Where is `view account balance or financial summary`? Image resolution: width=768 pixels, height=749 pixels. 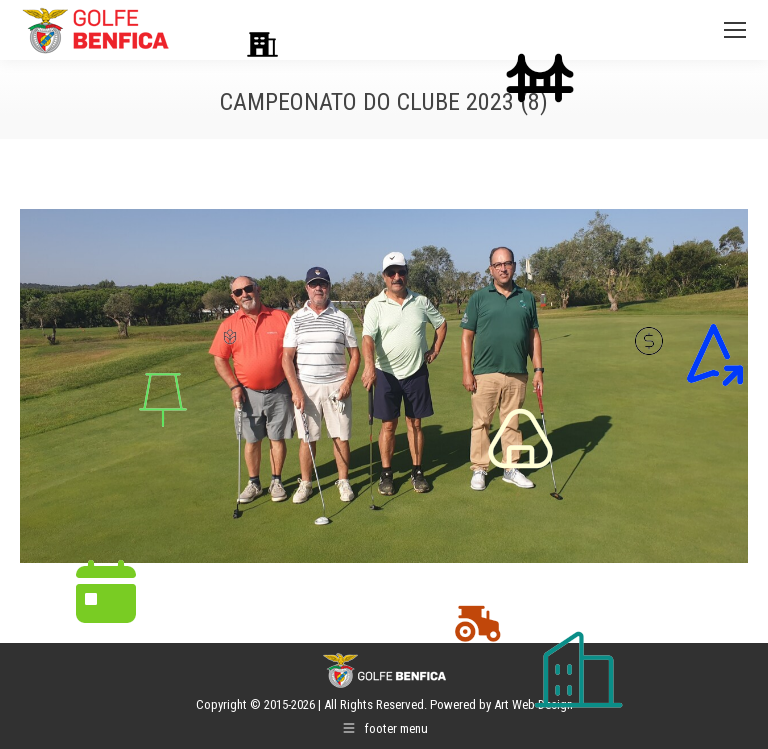 view account balance or financial summary is located at coordinates (649, 341).